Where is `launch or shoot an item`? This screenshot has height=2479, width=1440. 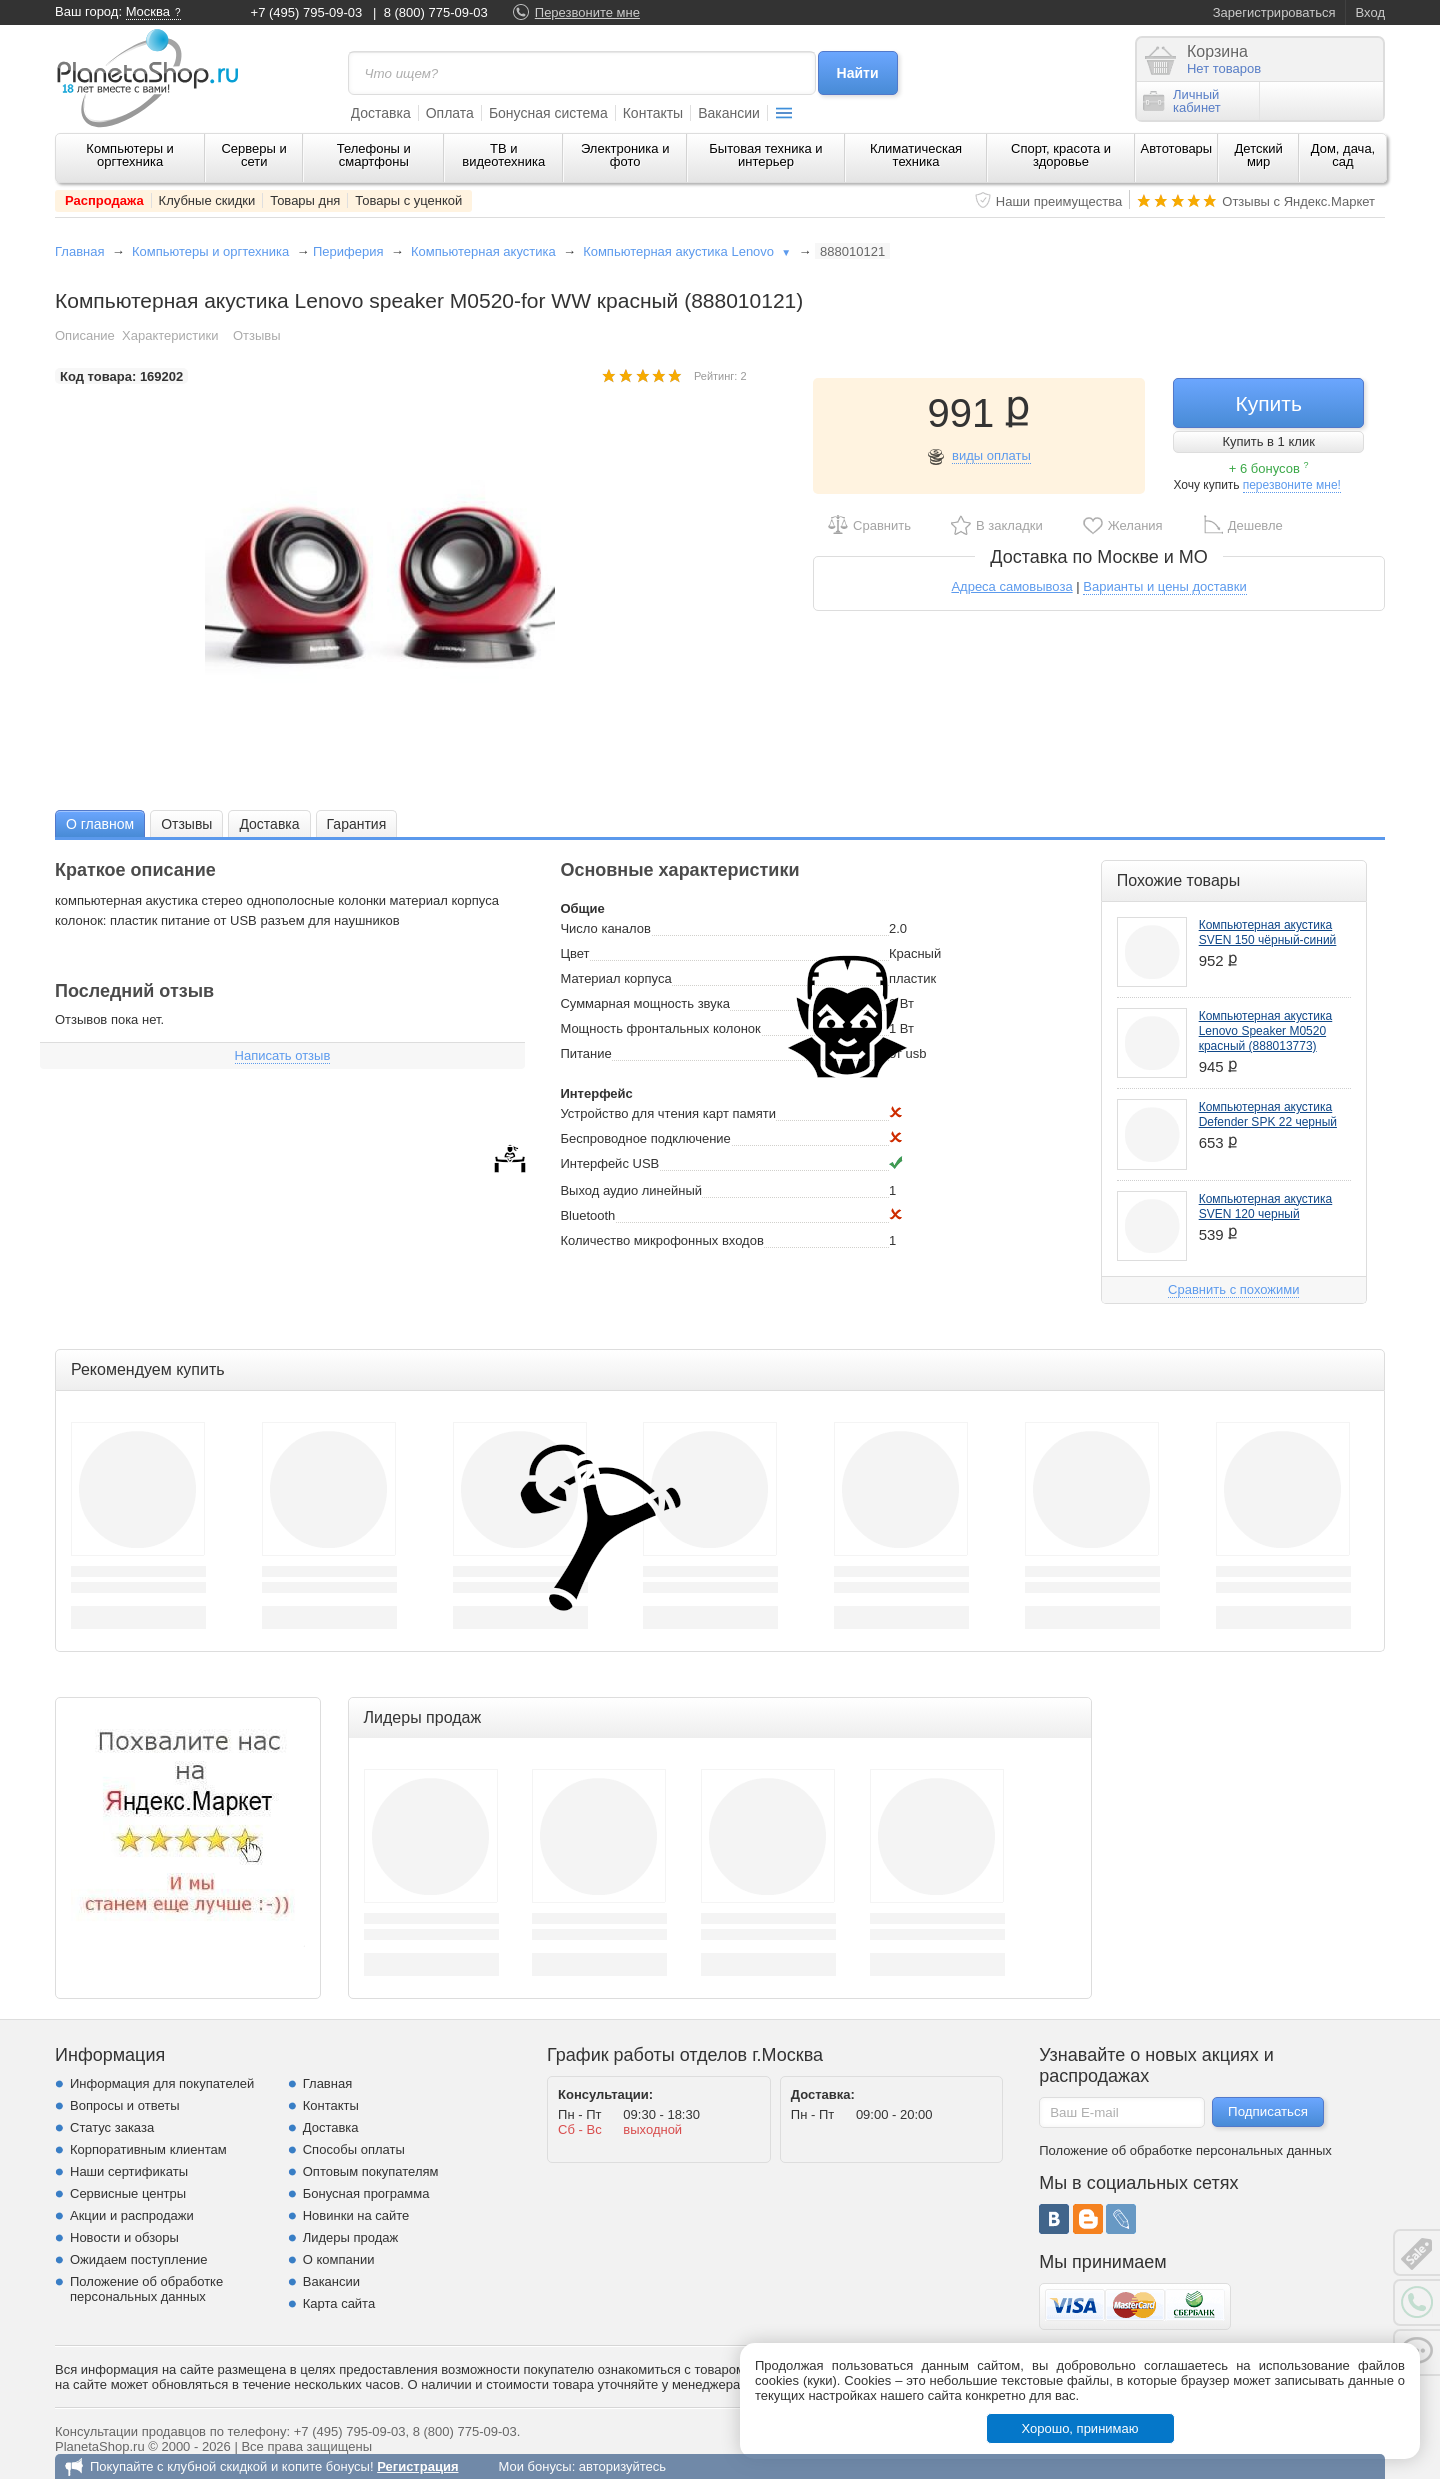 launch or shoot an item is located at coordinates (597, 1528).